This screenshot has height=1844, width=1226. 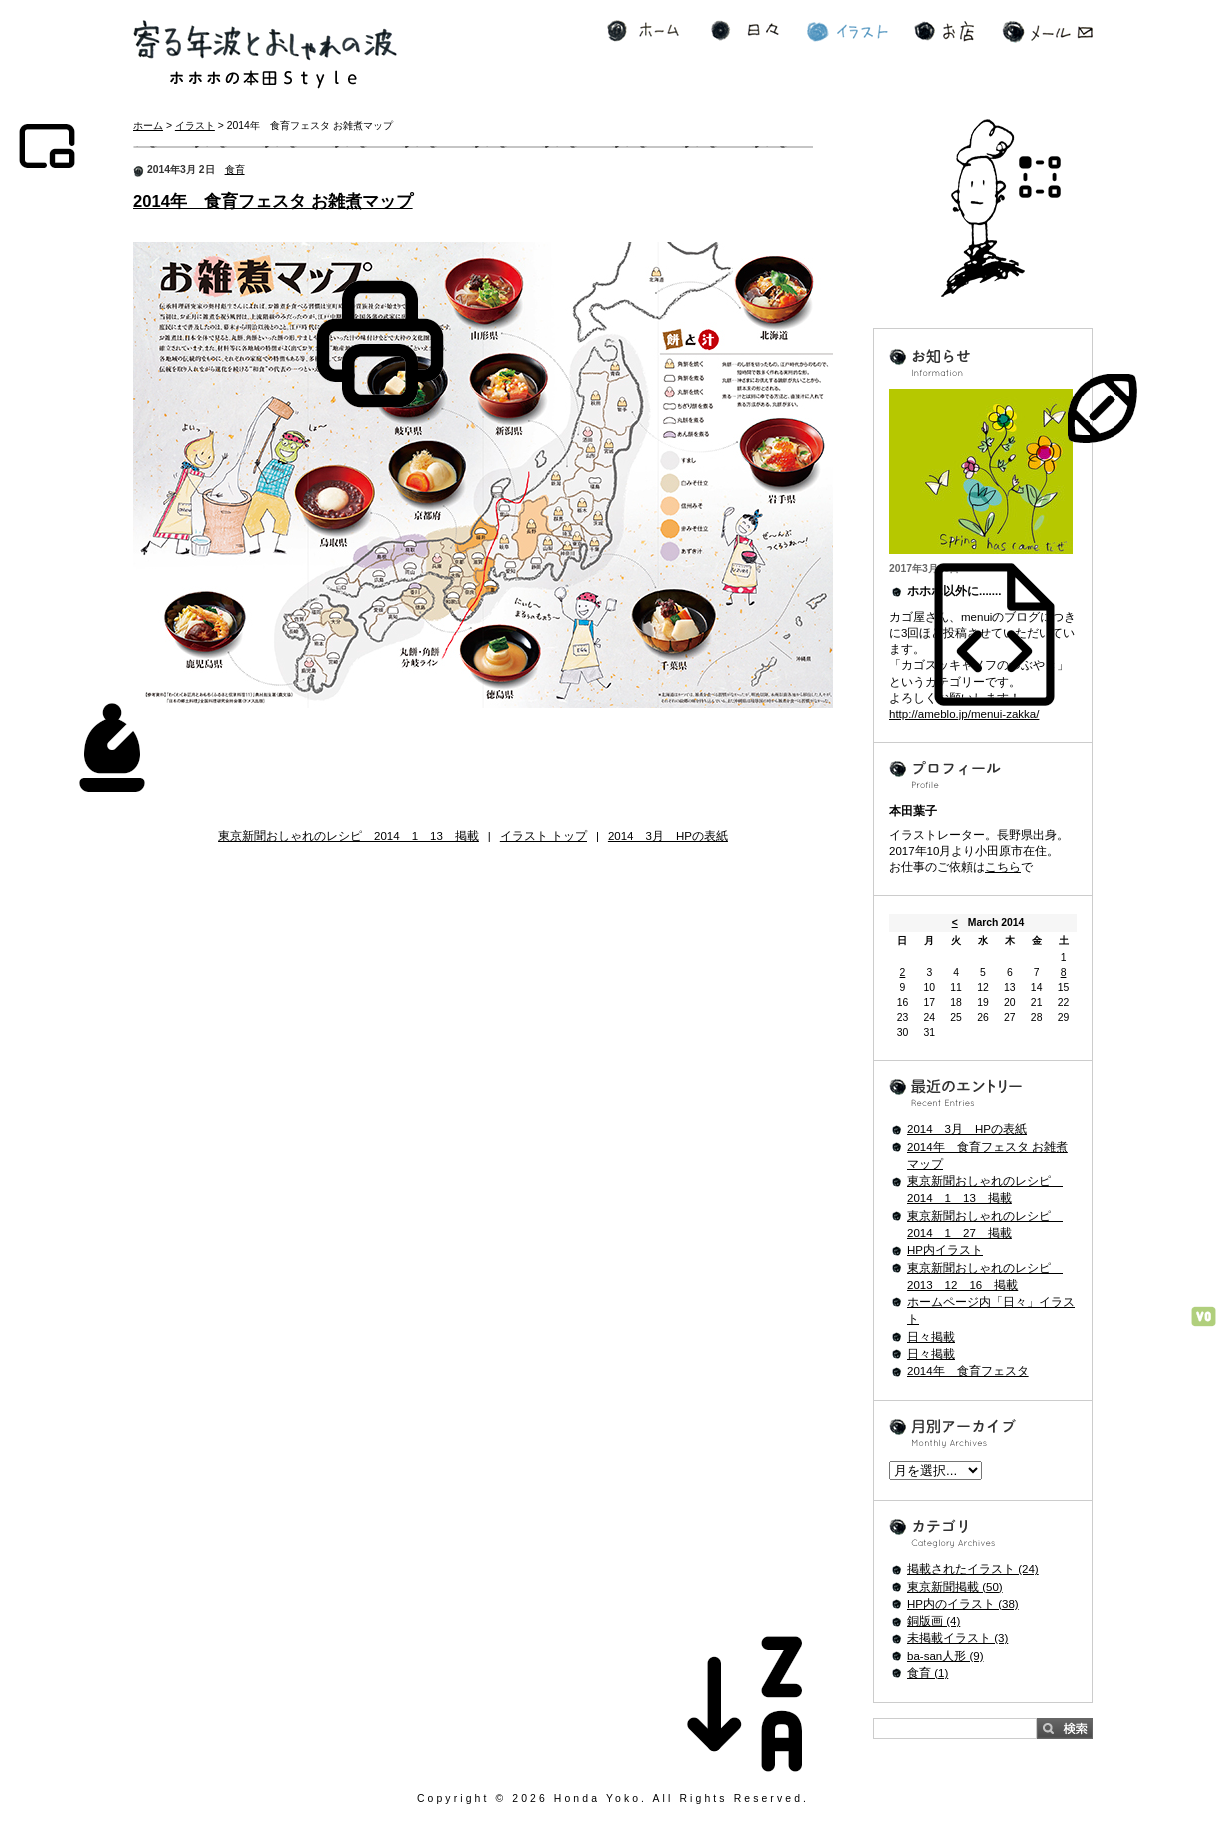 I want to click on set transform anchor to top-left corner, so click(x=1040, y=177).